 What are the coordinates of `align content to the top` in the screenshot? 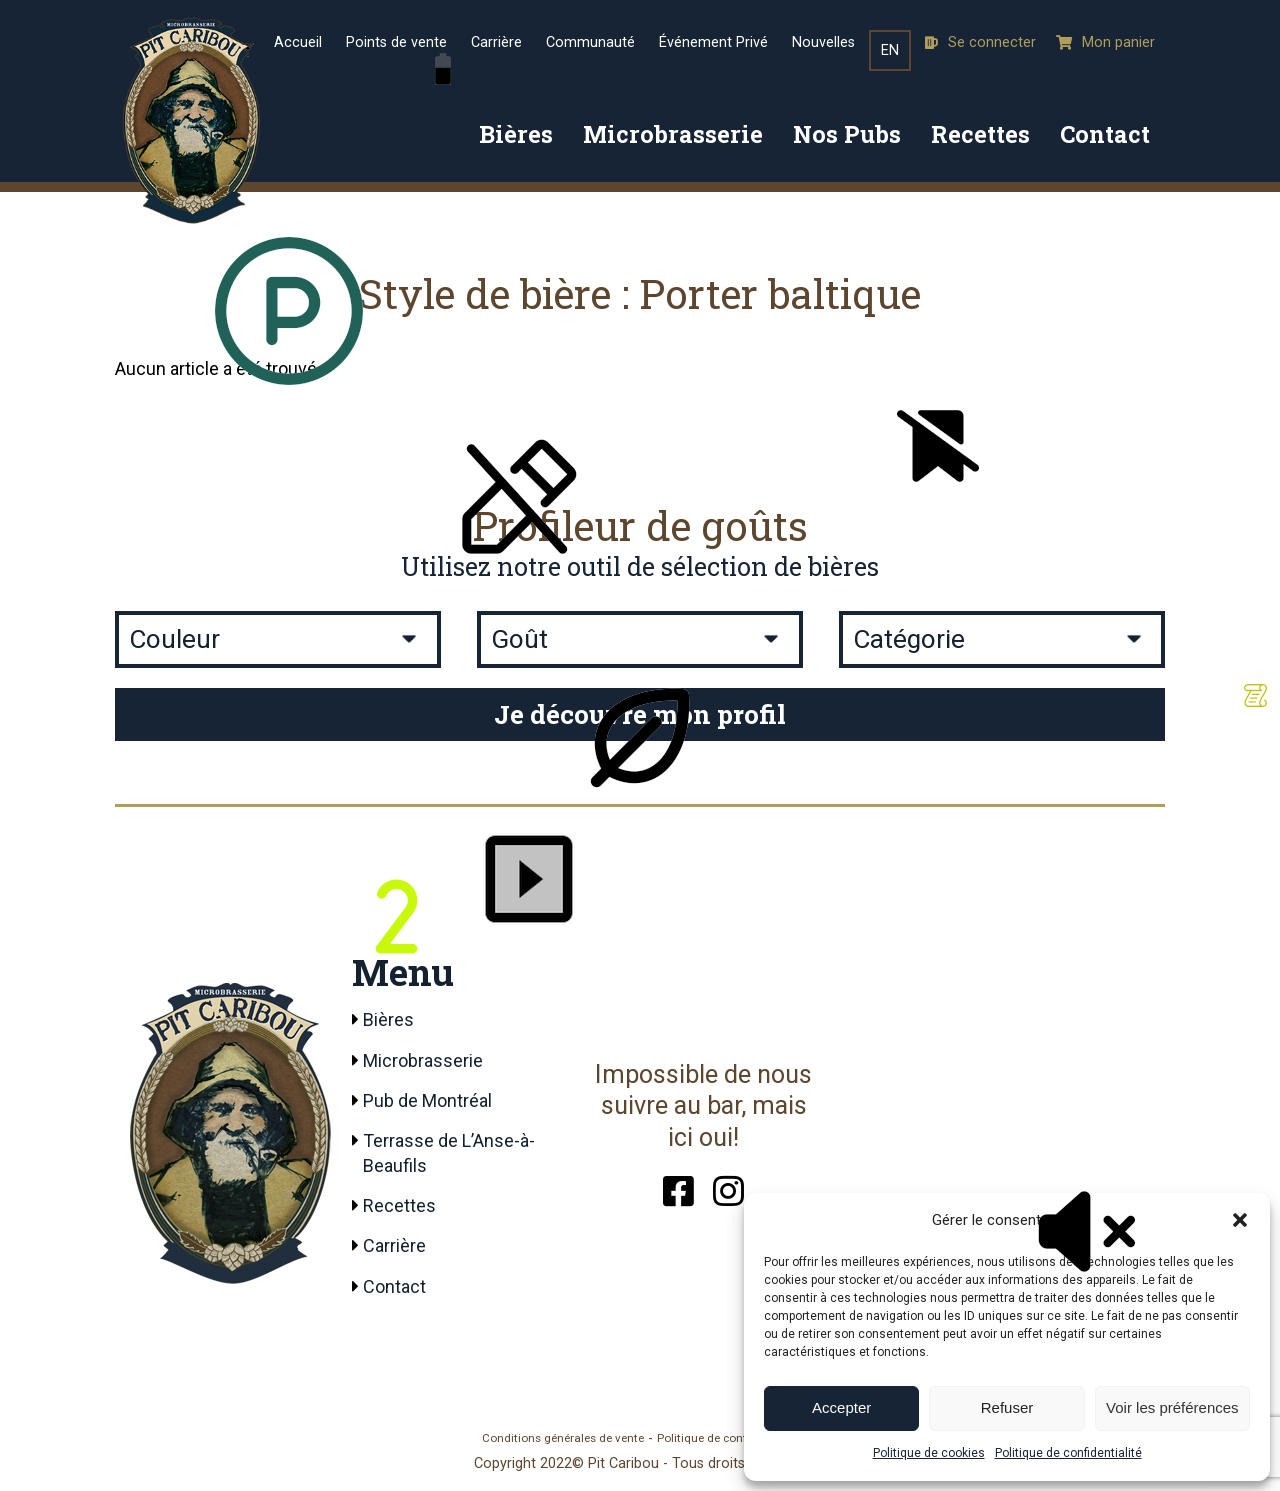 It's located at (248, 50).